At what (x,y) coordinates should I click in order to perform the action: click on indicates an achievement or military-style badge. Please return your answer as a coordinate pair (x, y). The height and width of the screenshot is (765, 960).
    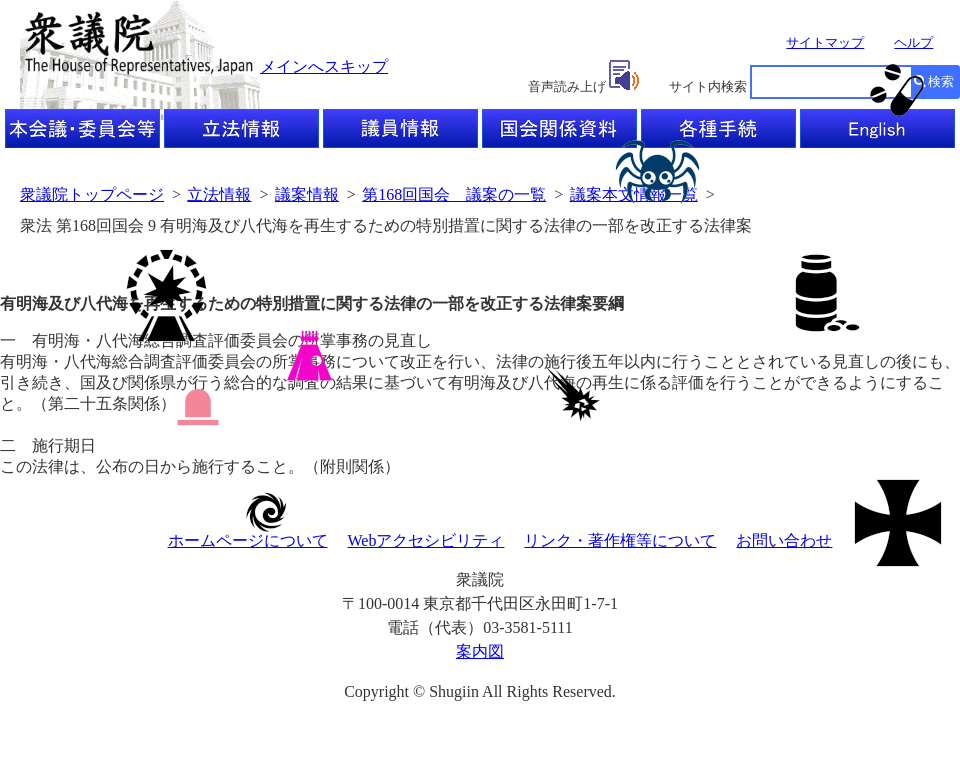
    Looking at the image, I should click on (898, 523).